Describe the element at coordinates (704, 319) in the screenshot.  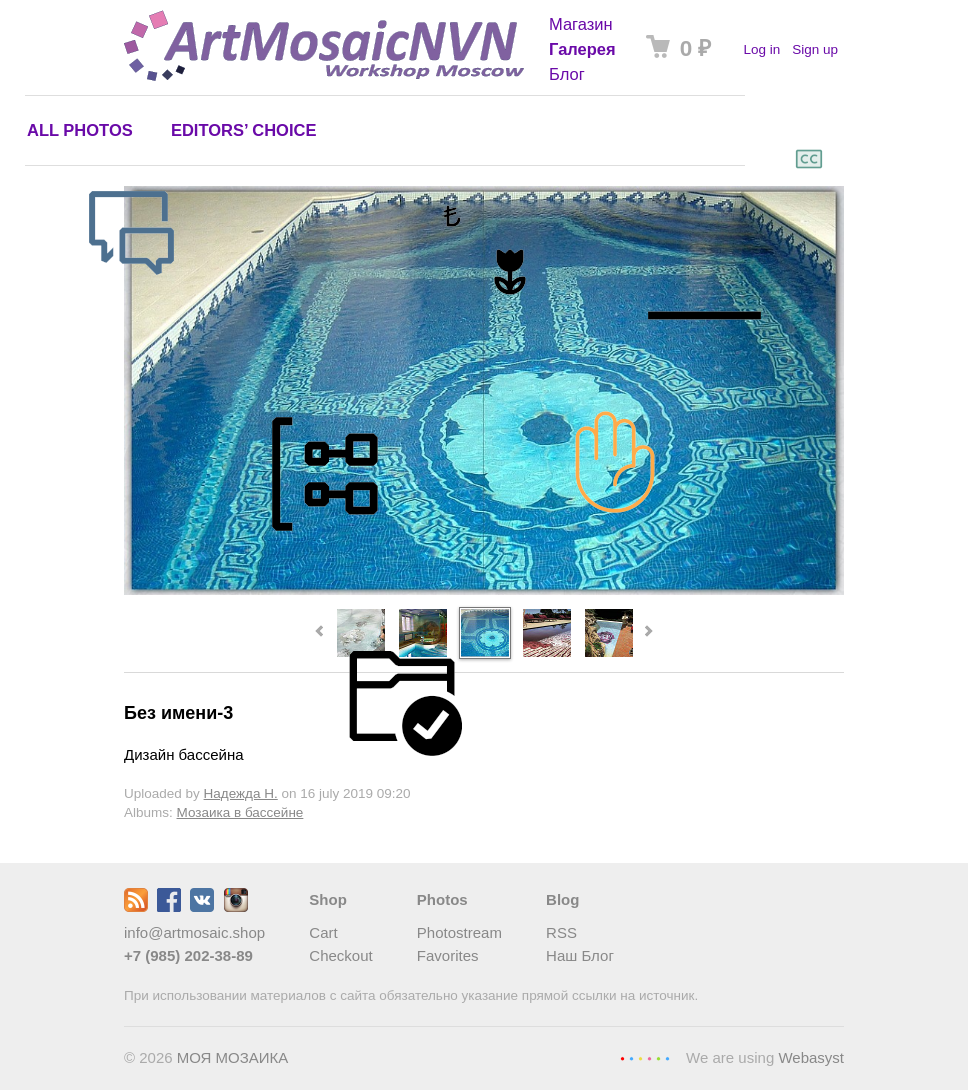
I see `remove an item from a list` at that location.